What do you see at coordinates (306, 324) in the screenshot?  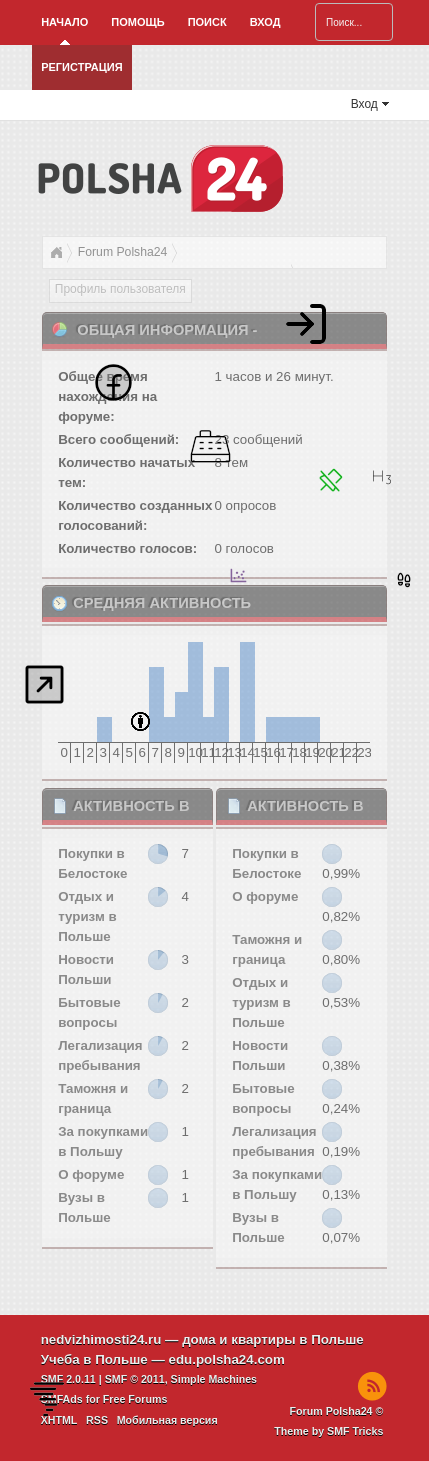 I see `sign in to your account` at bounding box center [306, 324].